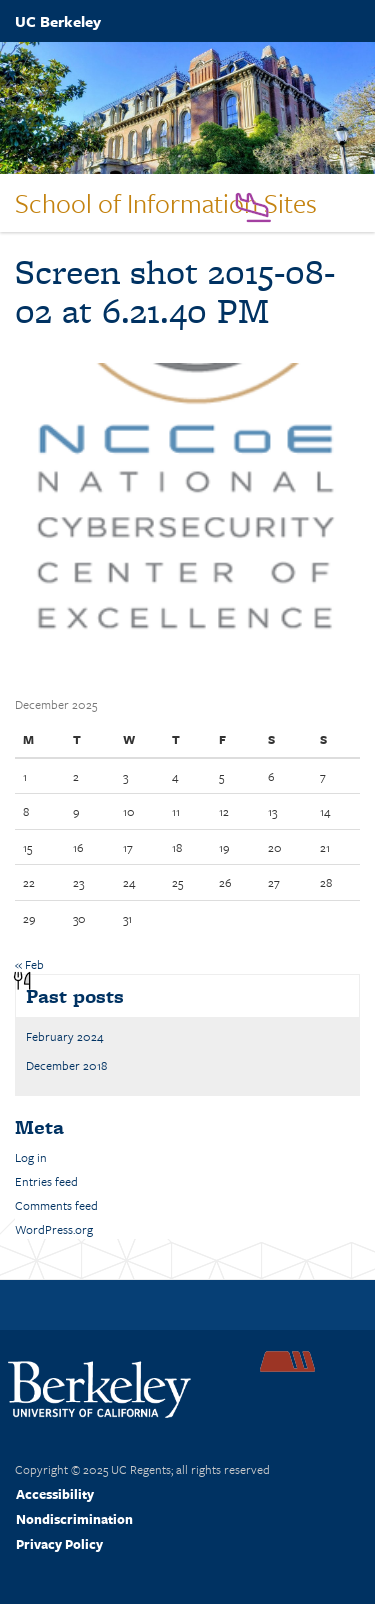  I want to click on browse nearby restaurants, so click(22, 980).